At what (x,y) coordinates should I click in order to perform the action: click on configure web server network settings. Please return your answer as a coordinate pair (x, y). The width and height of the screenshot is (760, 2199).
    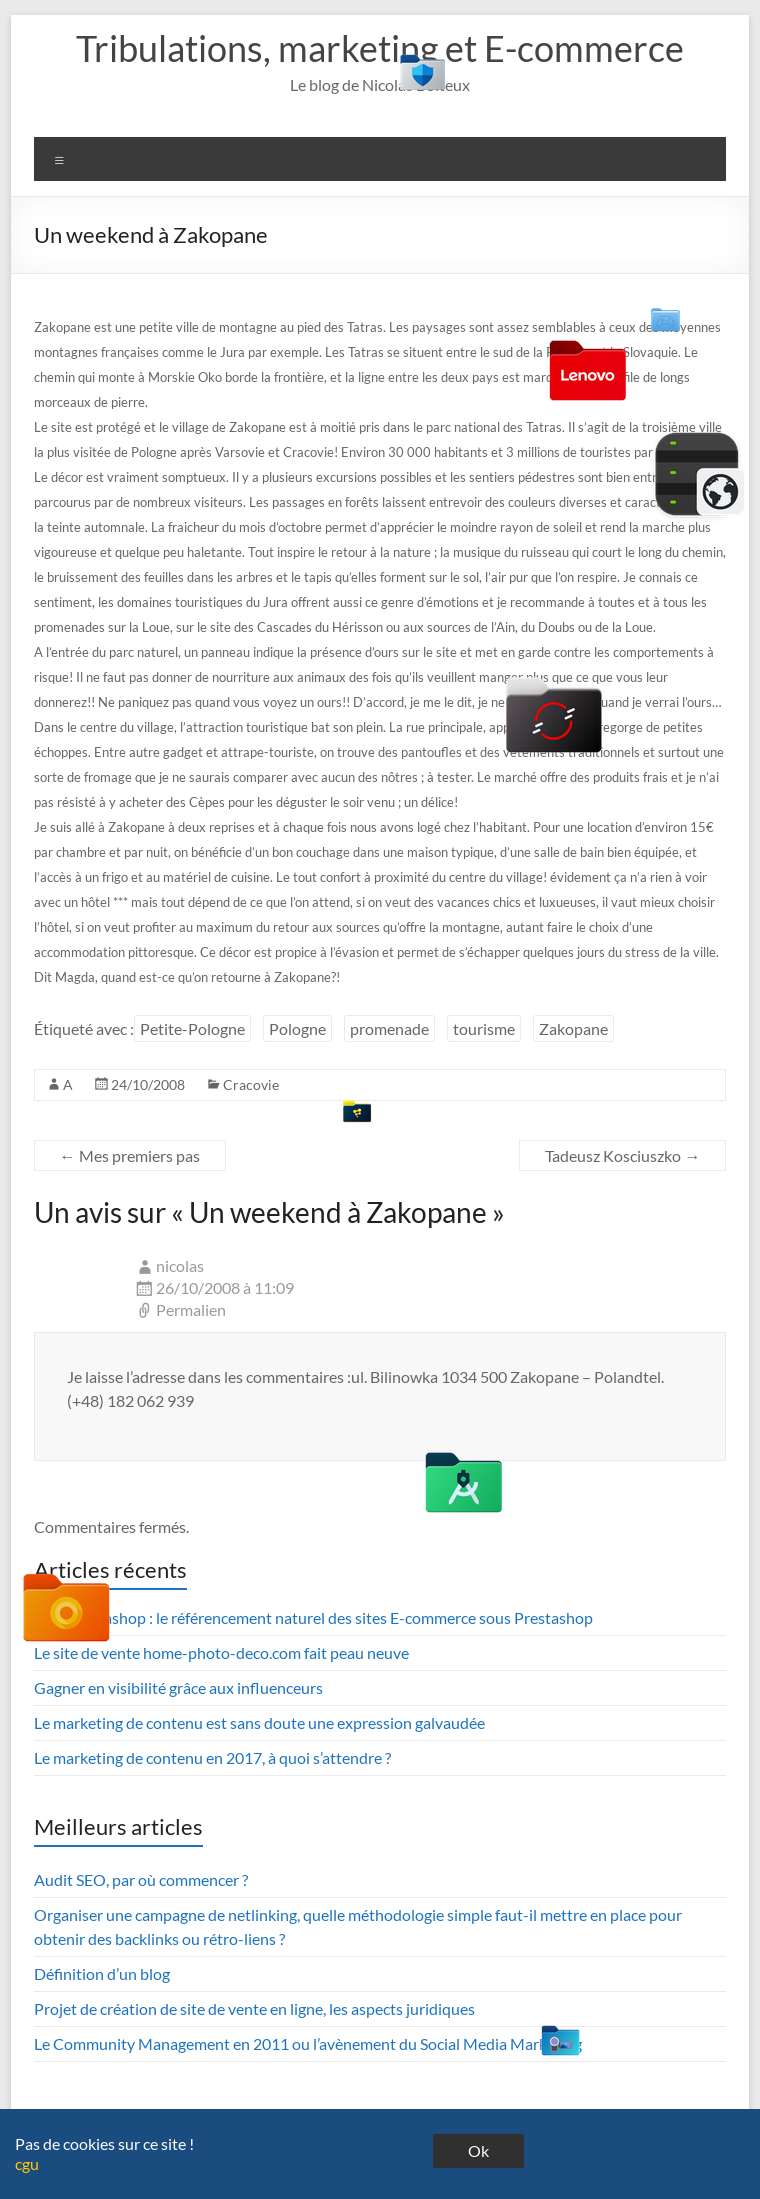
    Looking at the image, I should click on (697, 475).